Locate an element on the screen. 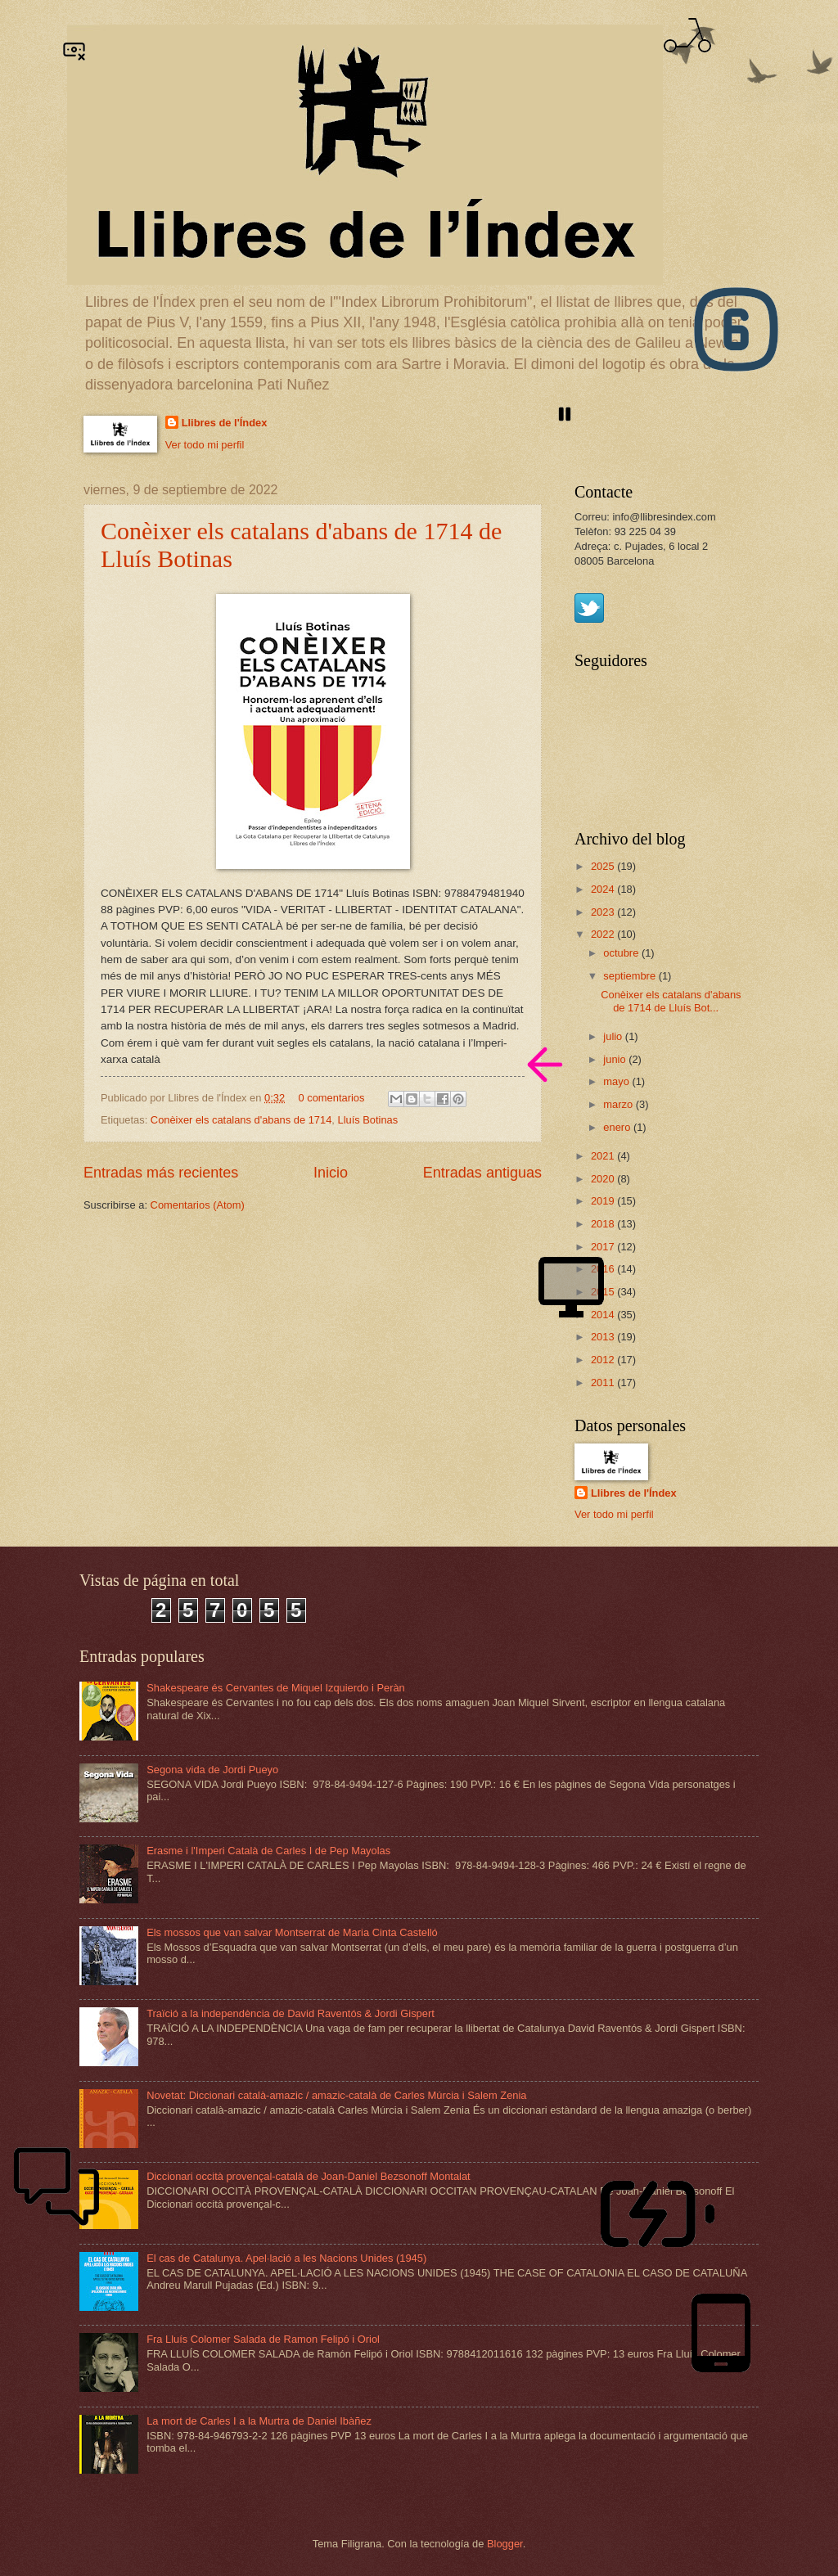  go back to the previous screen is located at coordinates (545, 1065).